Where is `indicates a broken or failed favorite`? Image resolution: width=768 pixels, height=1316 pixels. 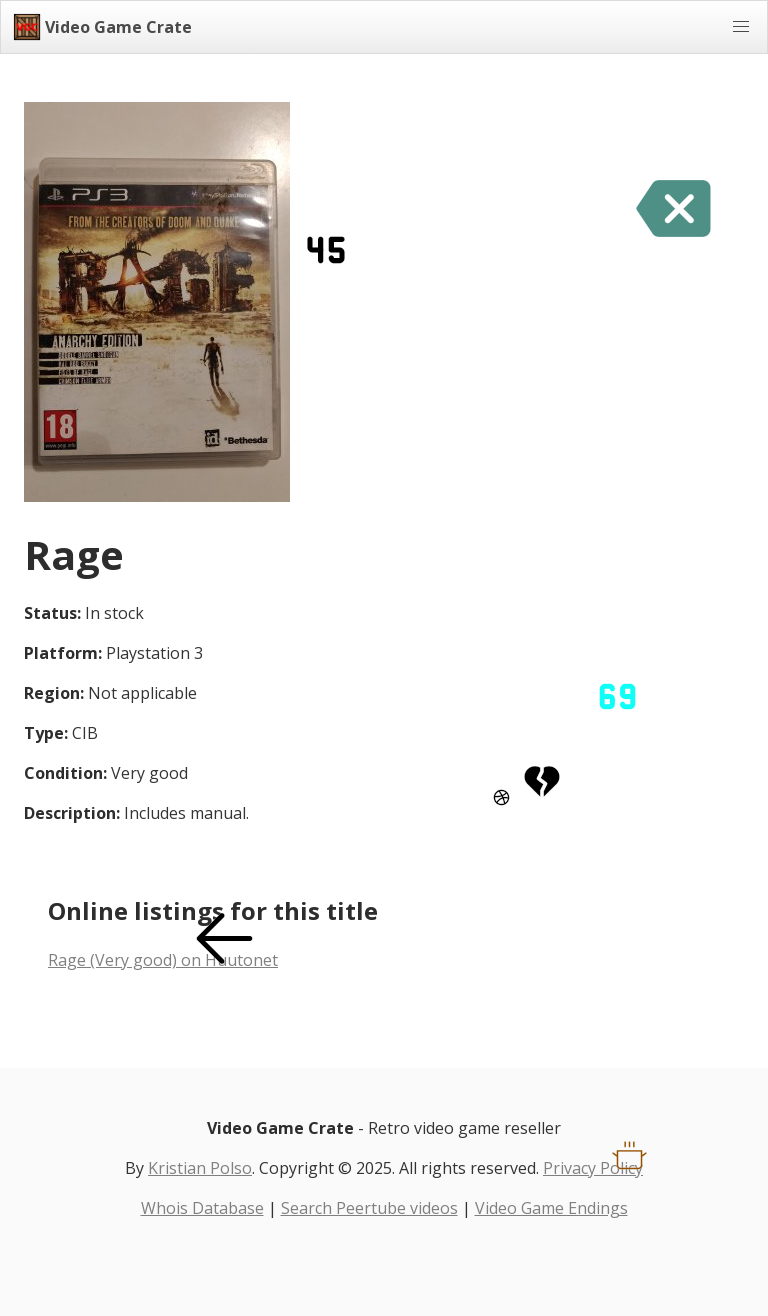 indicates a broken or failed favorite is located at coordinates (542, 782).